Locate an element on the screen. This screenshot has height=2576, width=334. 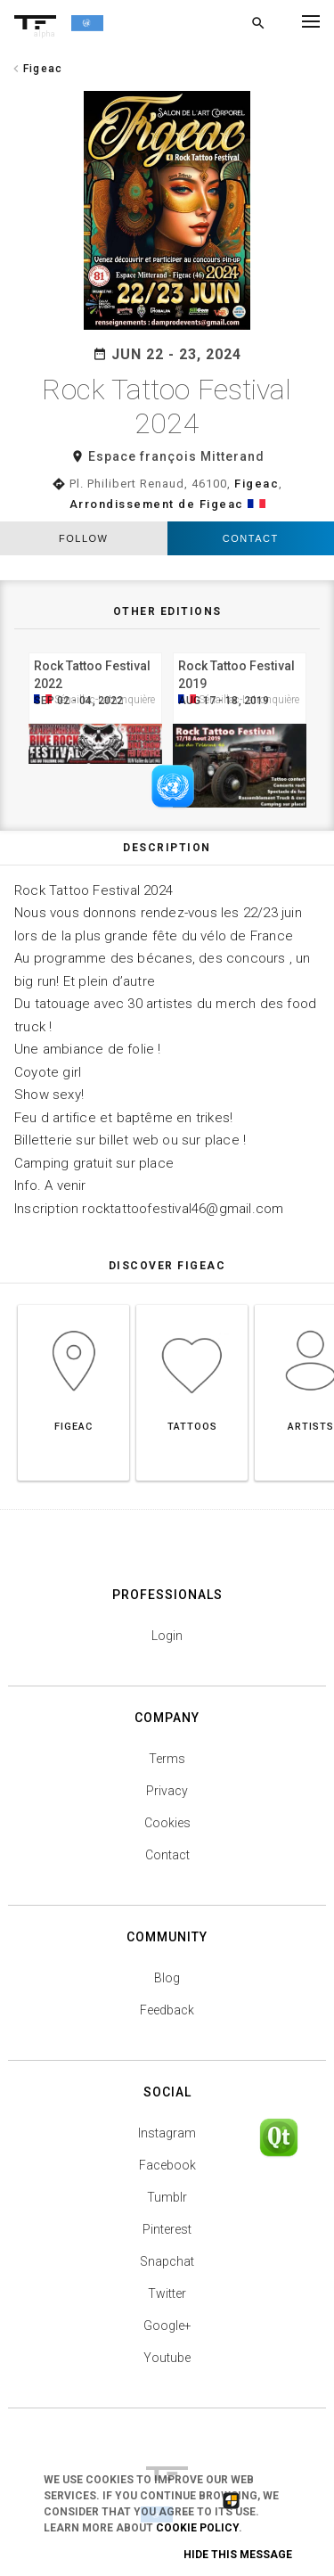
launch qt creator for ubuntu development is located at coordinates (279, 2137).